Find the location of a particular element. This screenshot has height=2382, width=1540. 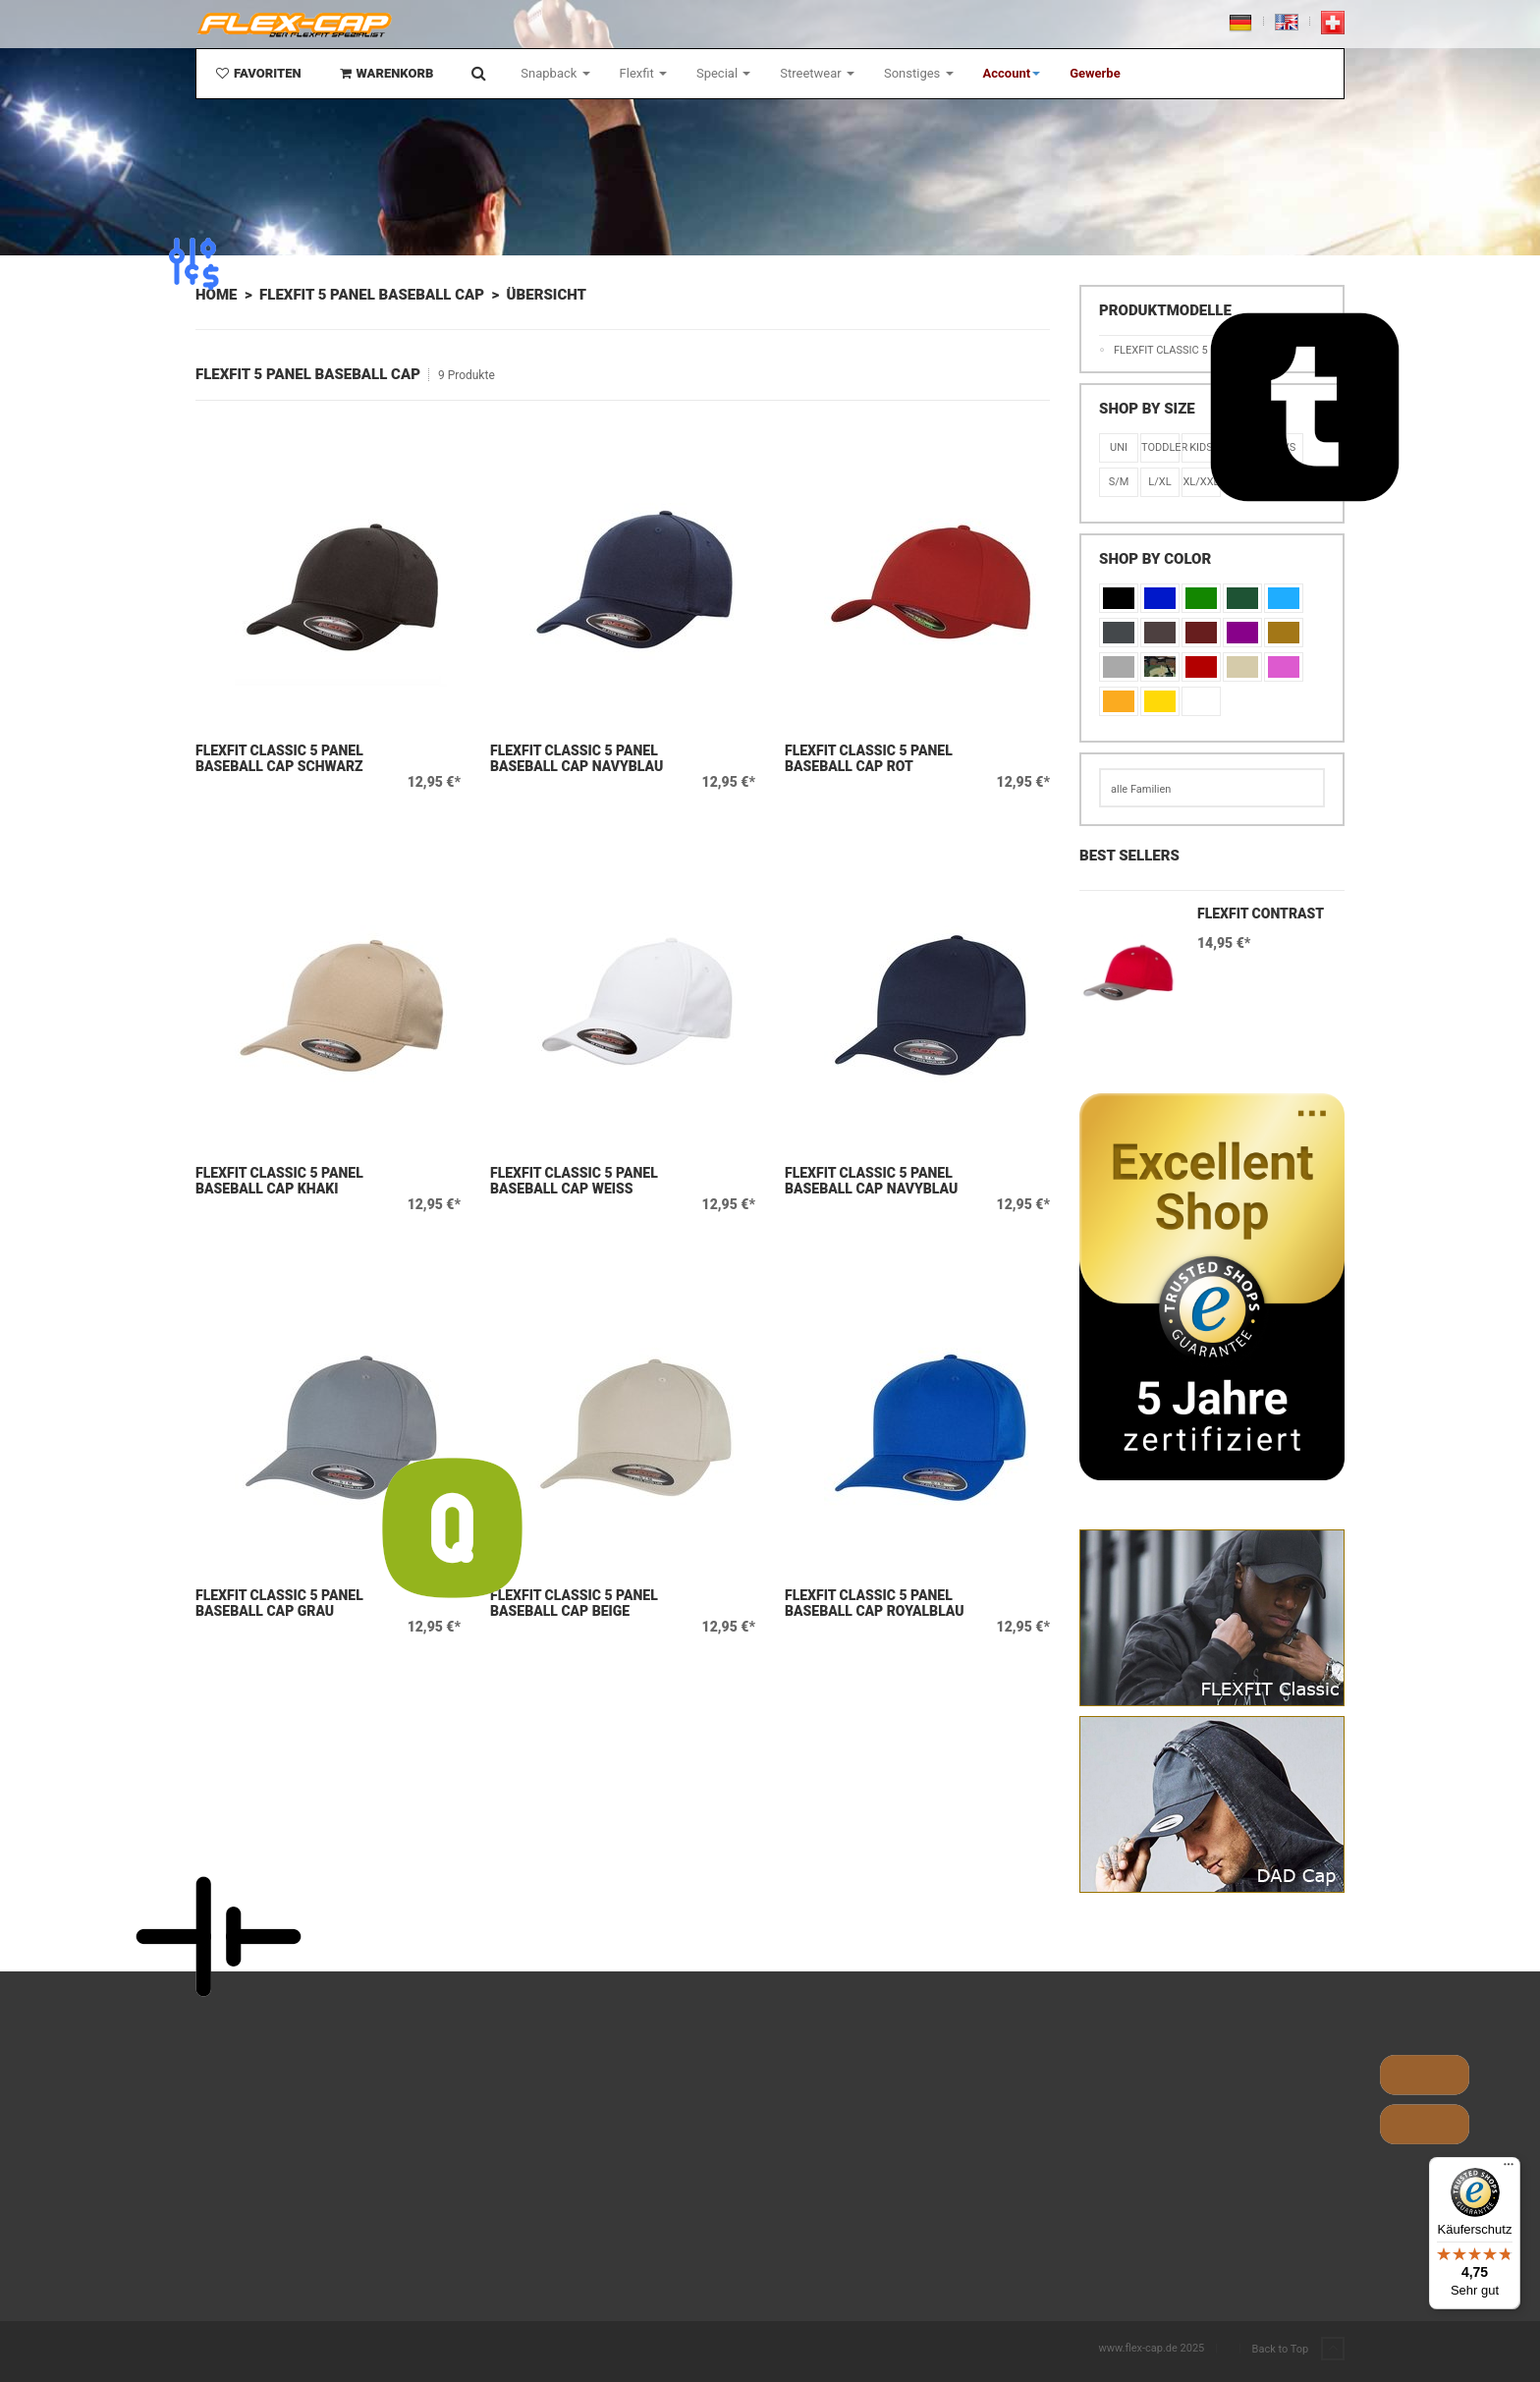

represents the letter Q in a keyboard or text input is located at coordinates (452, 1527).